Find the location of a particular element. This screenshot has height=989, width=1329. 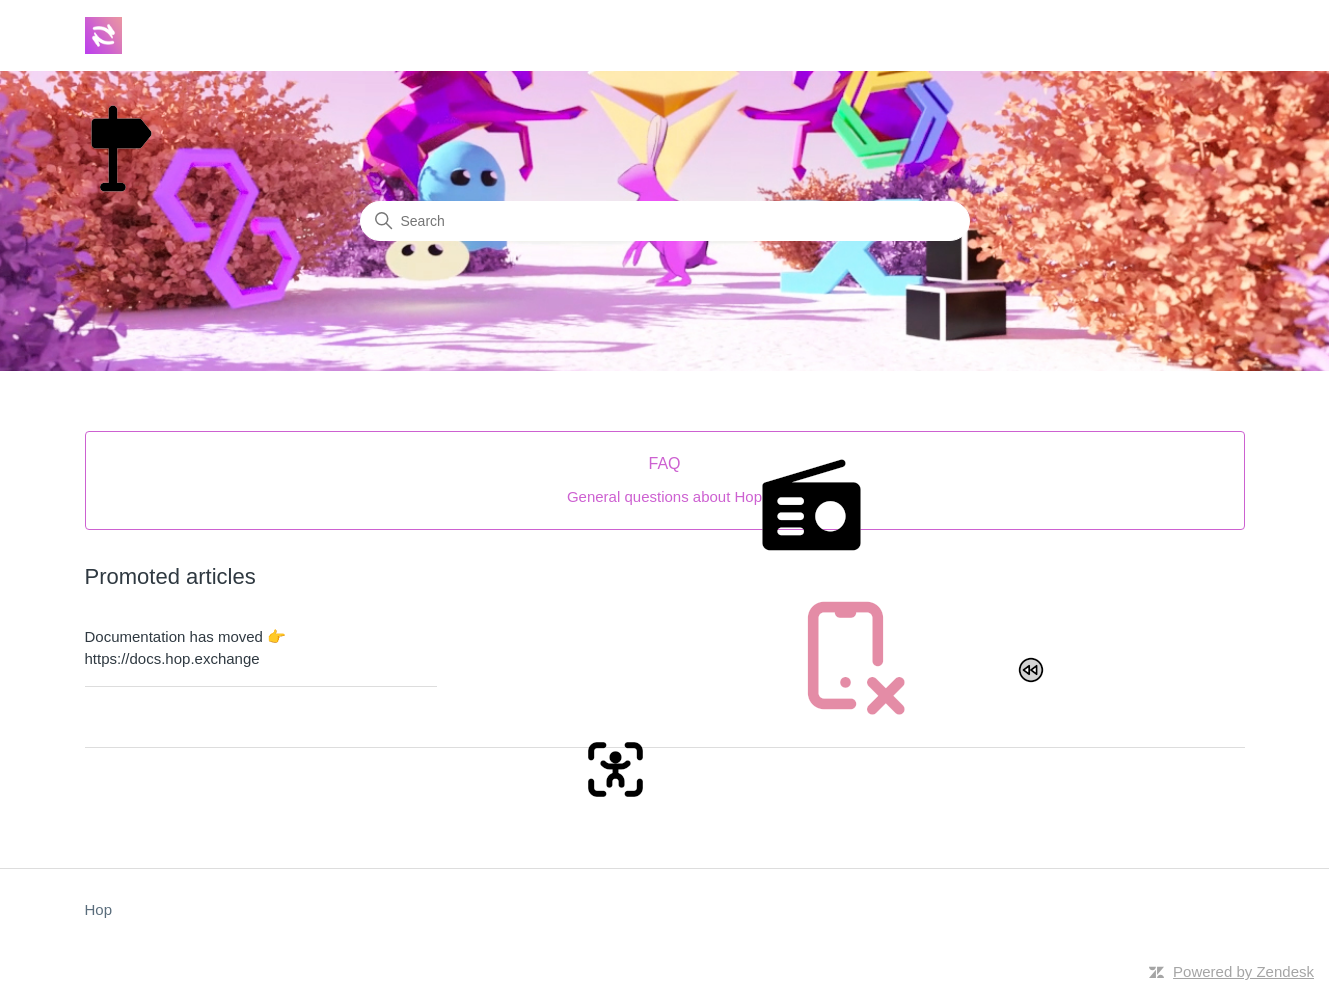

scan or detect body position is located at coordinates (615, 769).